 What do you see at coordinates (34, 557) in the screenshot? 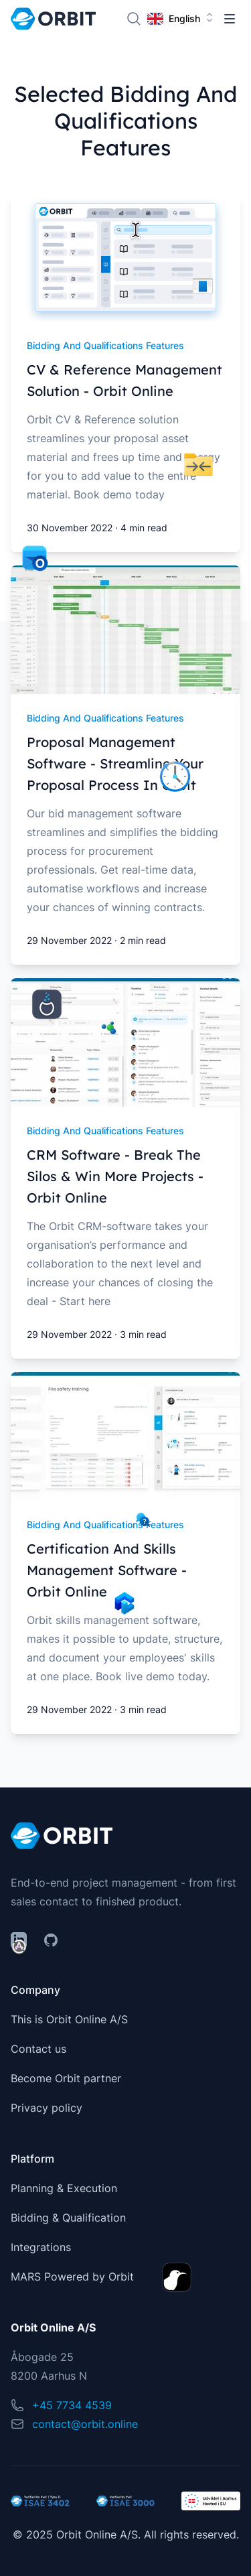
I see `open microsoft outlook email app` at bounding box center [34, 557].